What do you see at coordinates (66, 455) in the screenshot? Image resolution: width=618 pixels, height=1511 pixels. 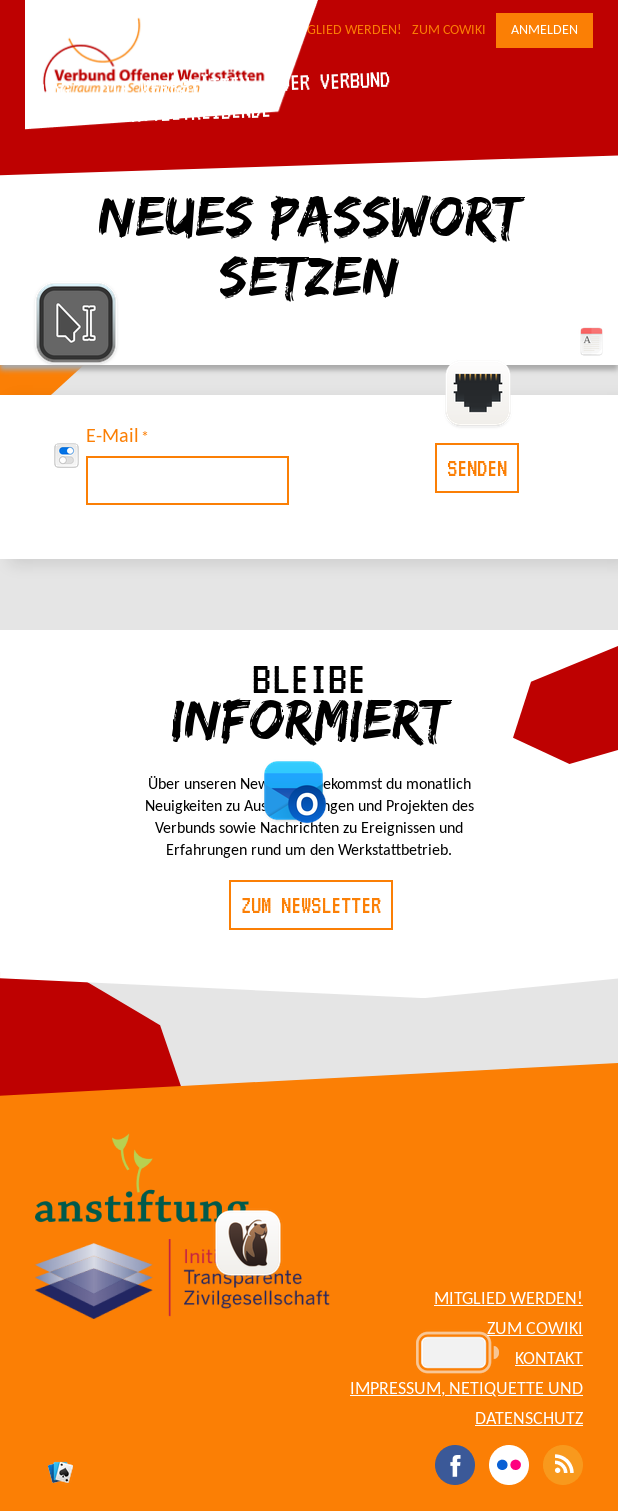 I see `open system settings or preferences` at bounding box center [66, 455].